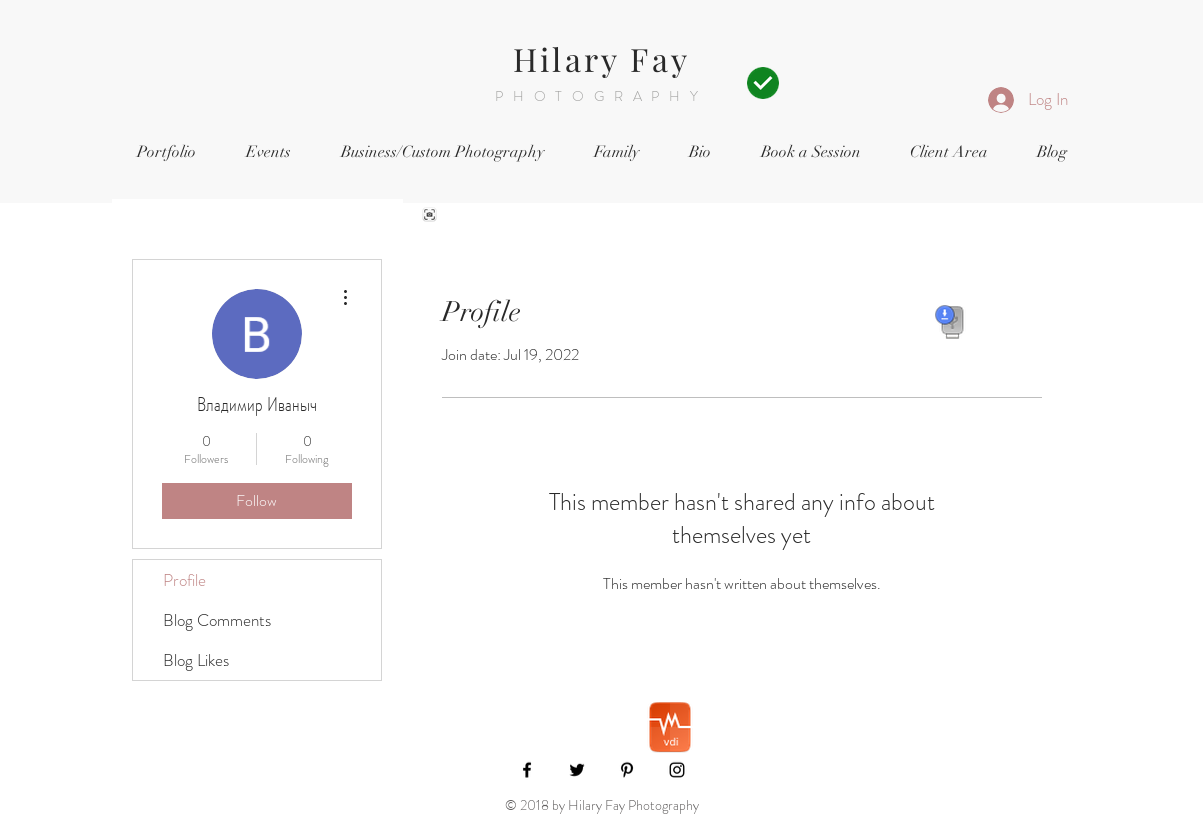 The image size is (1203, 828). Describe the element at coordinates (952, 322) in the screenshot. I see `create a bootable USB drive` at that location.